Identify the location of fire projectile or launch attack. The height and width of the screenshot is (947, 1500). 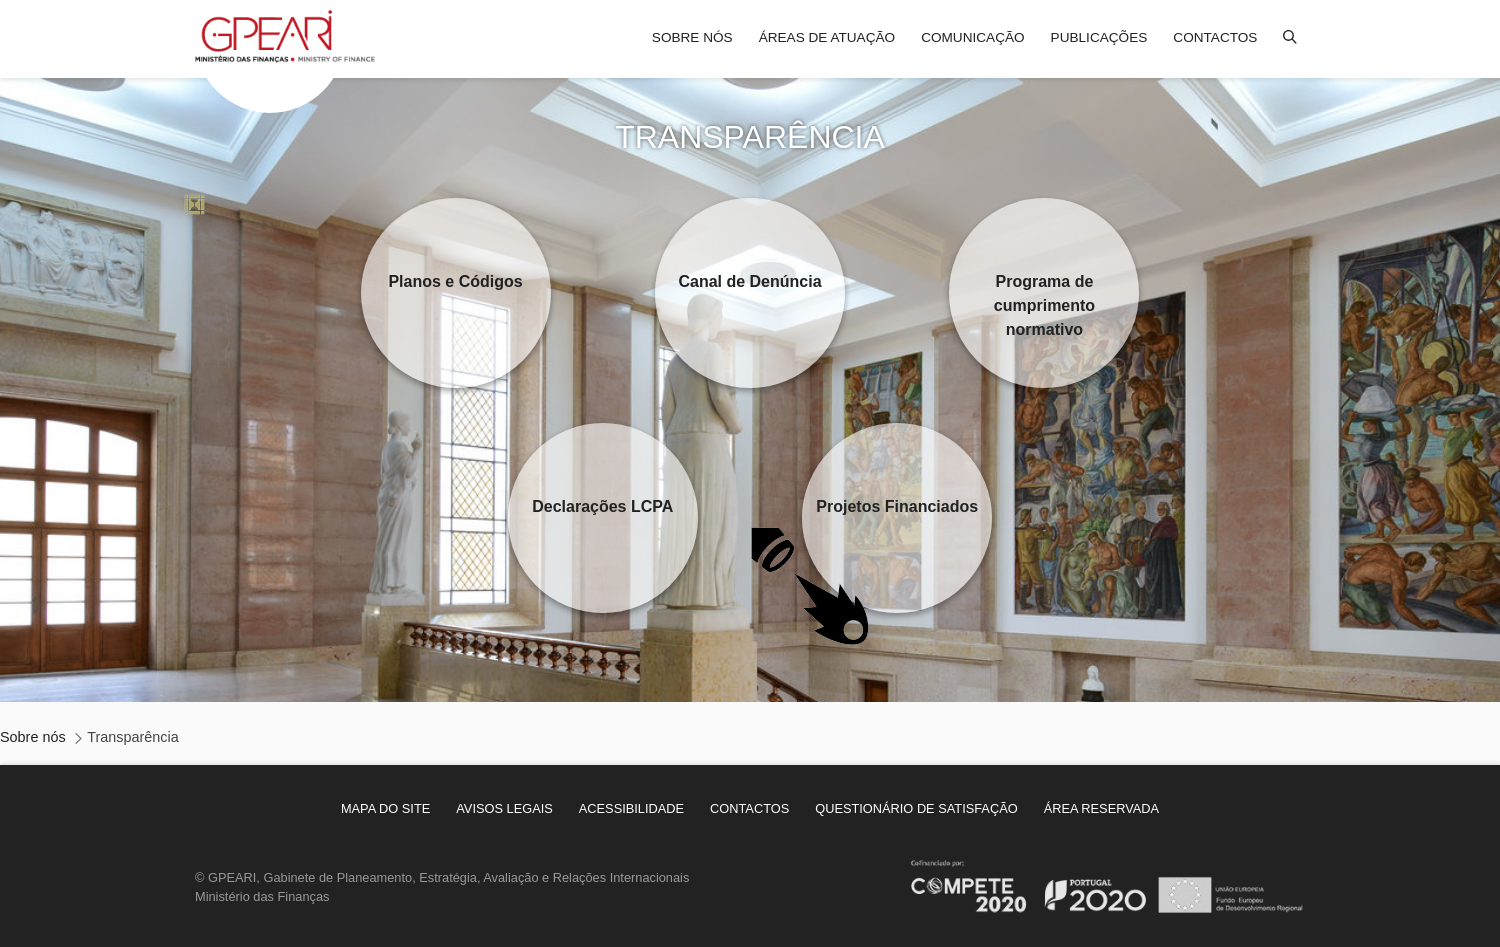
(810, 586).